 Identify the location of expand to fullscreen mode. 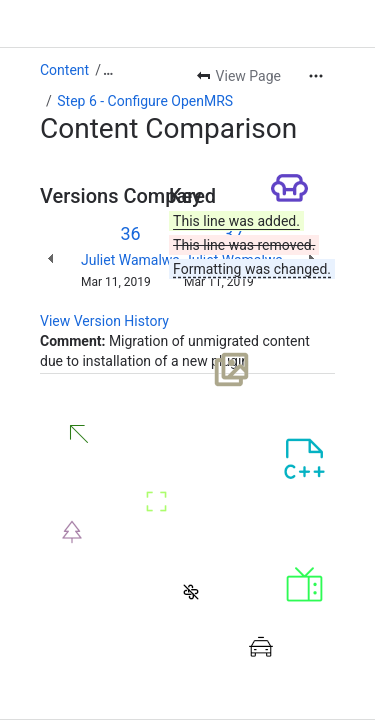
(156, 501).